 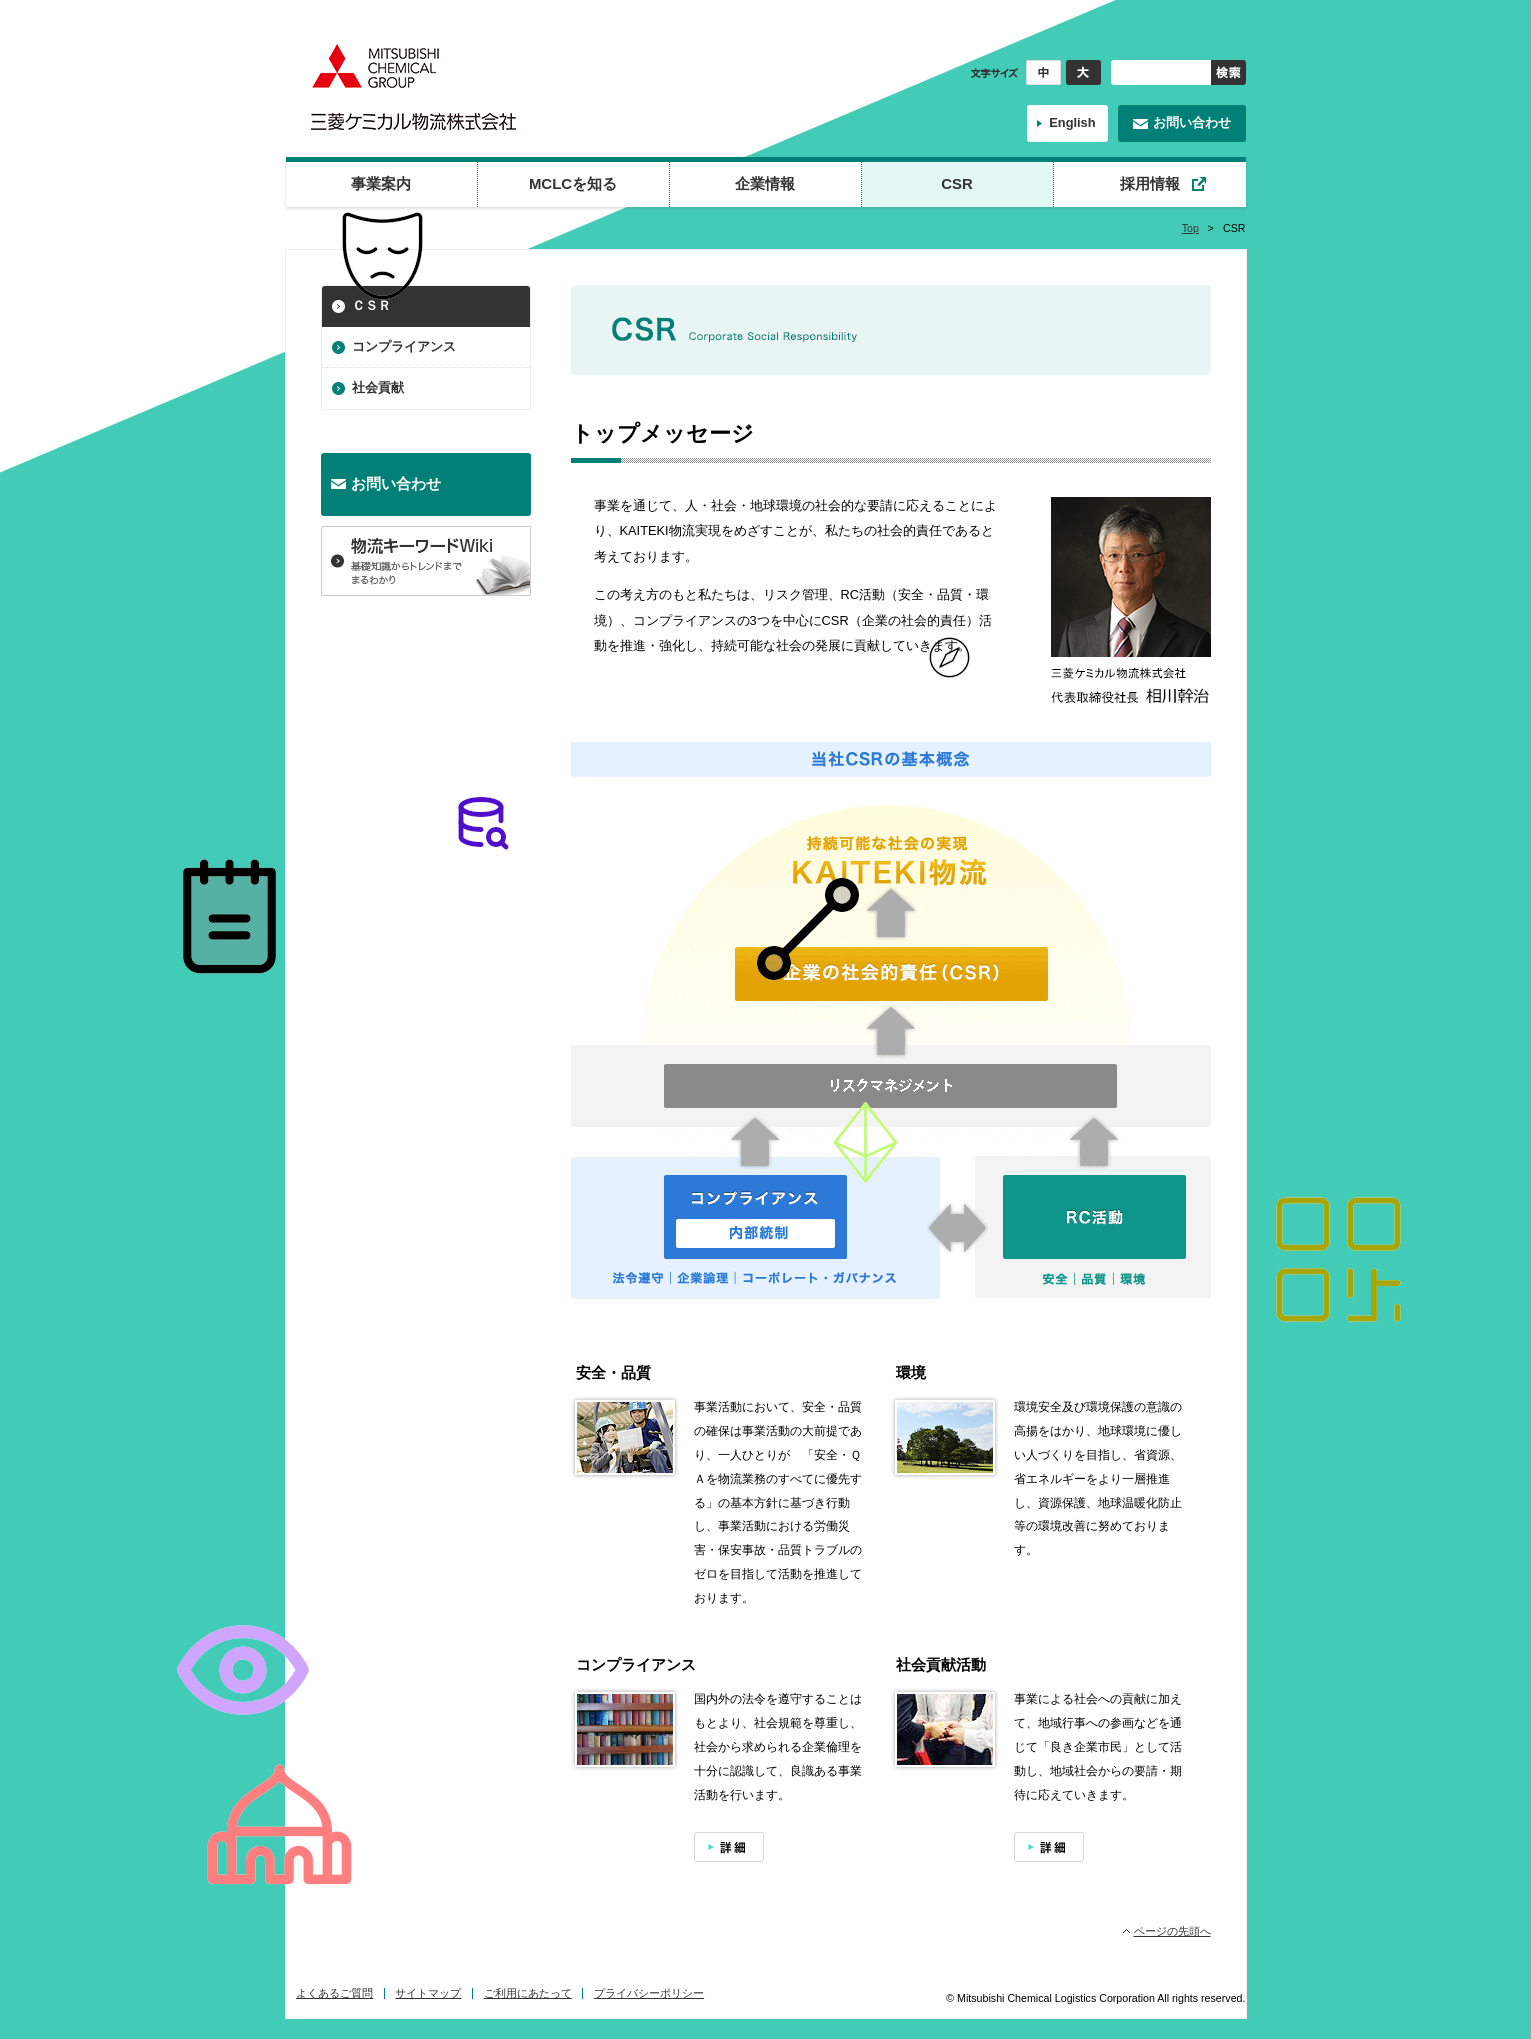 I want to click on view or preview content, so click(x=243, y=1670).